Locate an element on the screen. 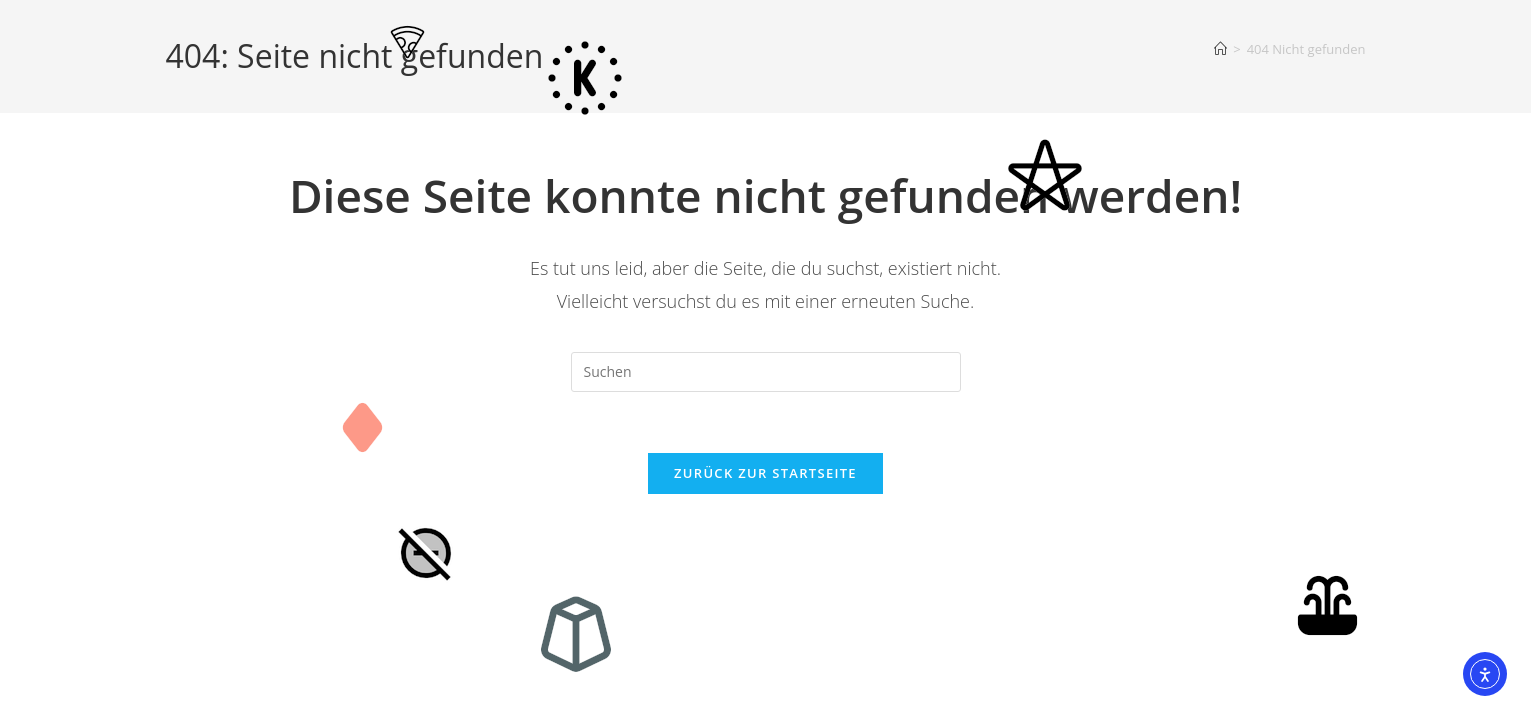 The image size is (1531, 720). premium or pro feature indicator is located at coordinates (362, 427).